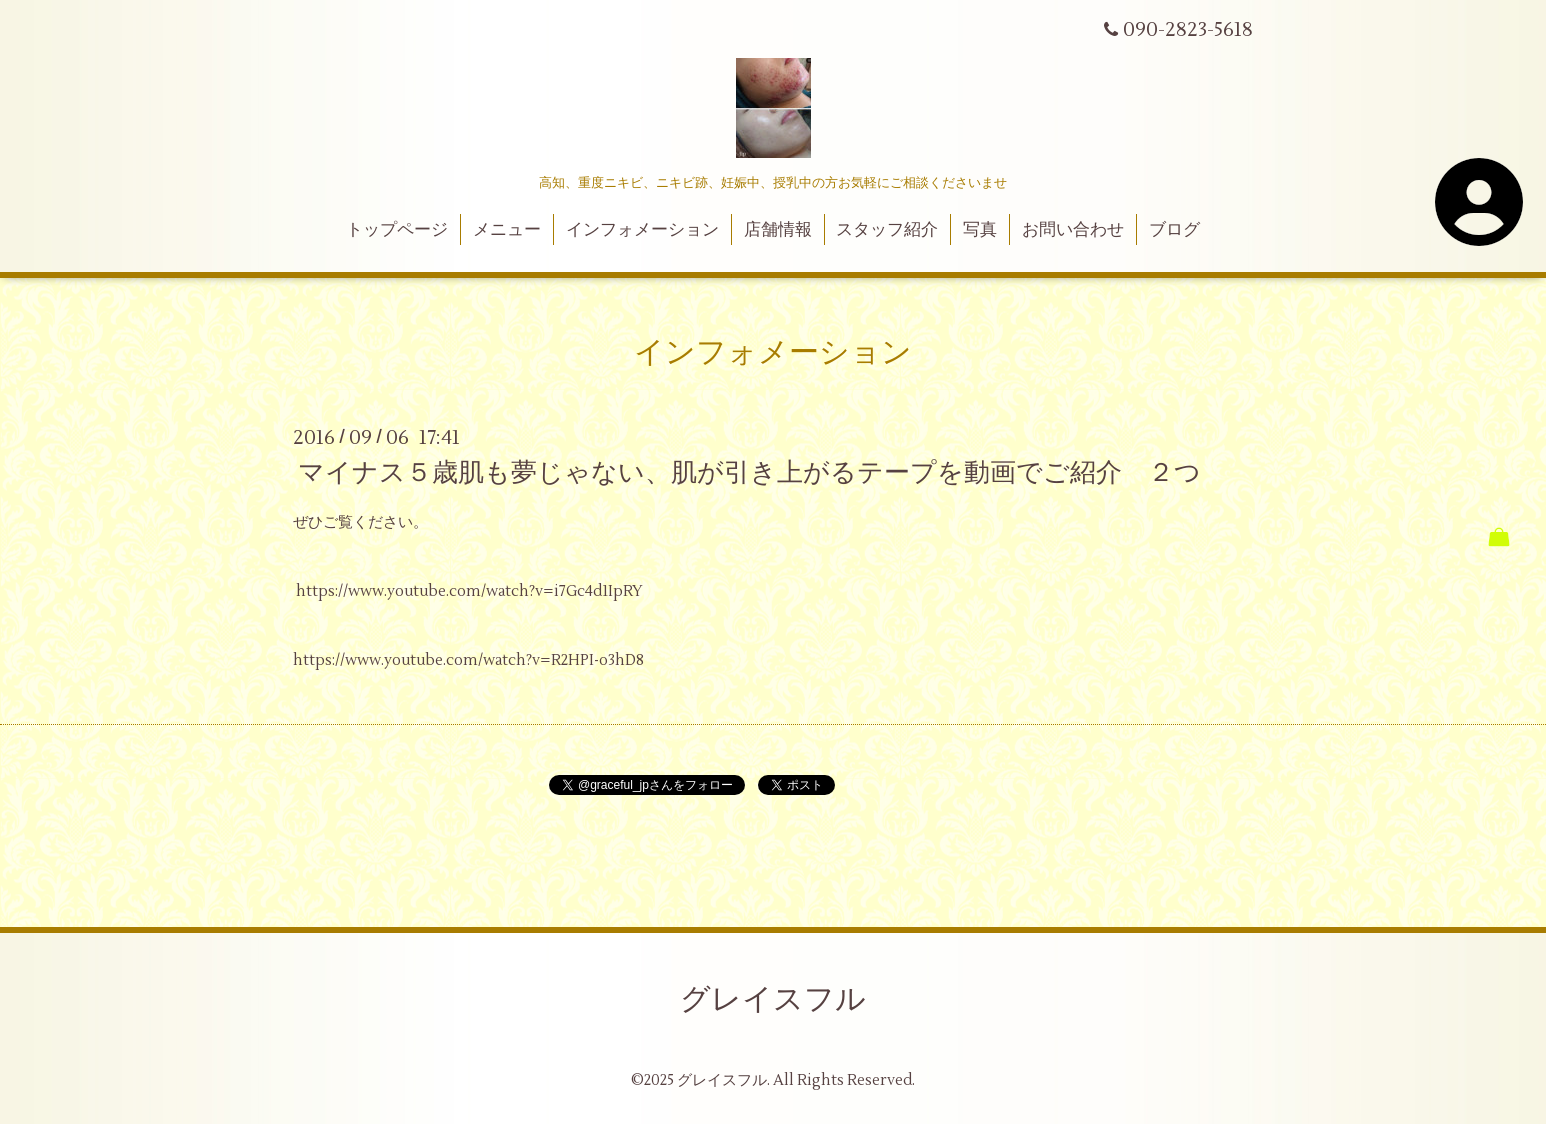 Image resolution: width=1546 pixels, height=1124 pixels. What do you see at coordinates (1499, 538) in the screenshot?
I see `view your shopping bag` at bounding box center [1499, 538].